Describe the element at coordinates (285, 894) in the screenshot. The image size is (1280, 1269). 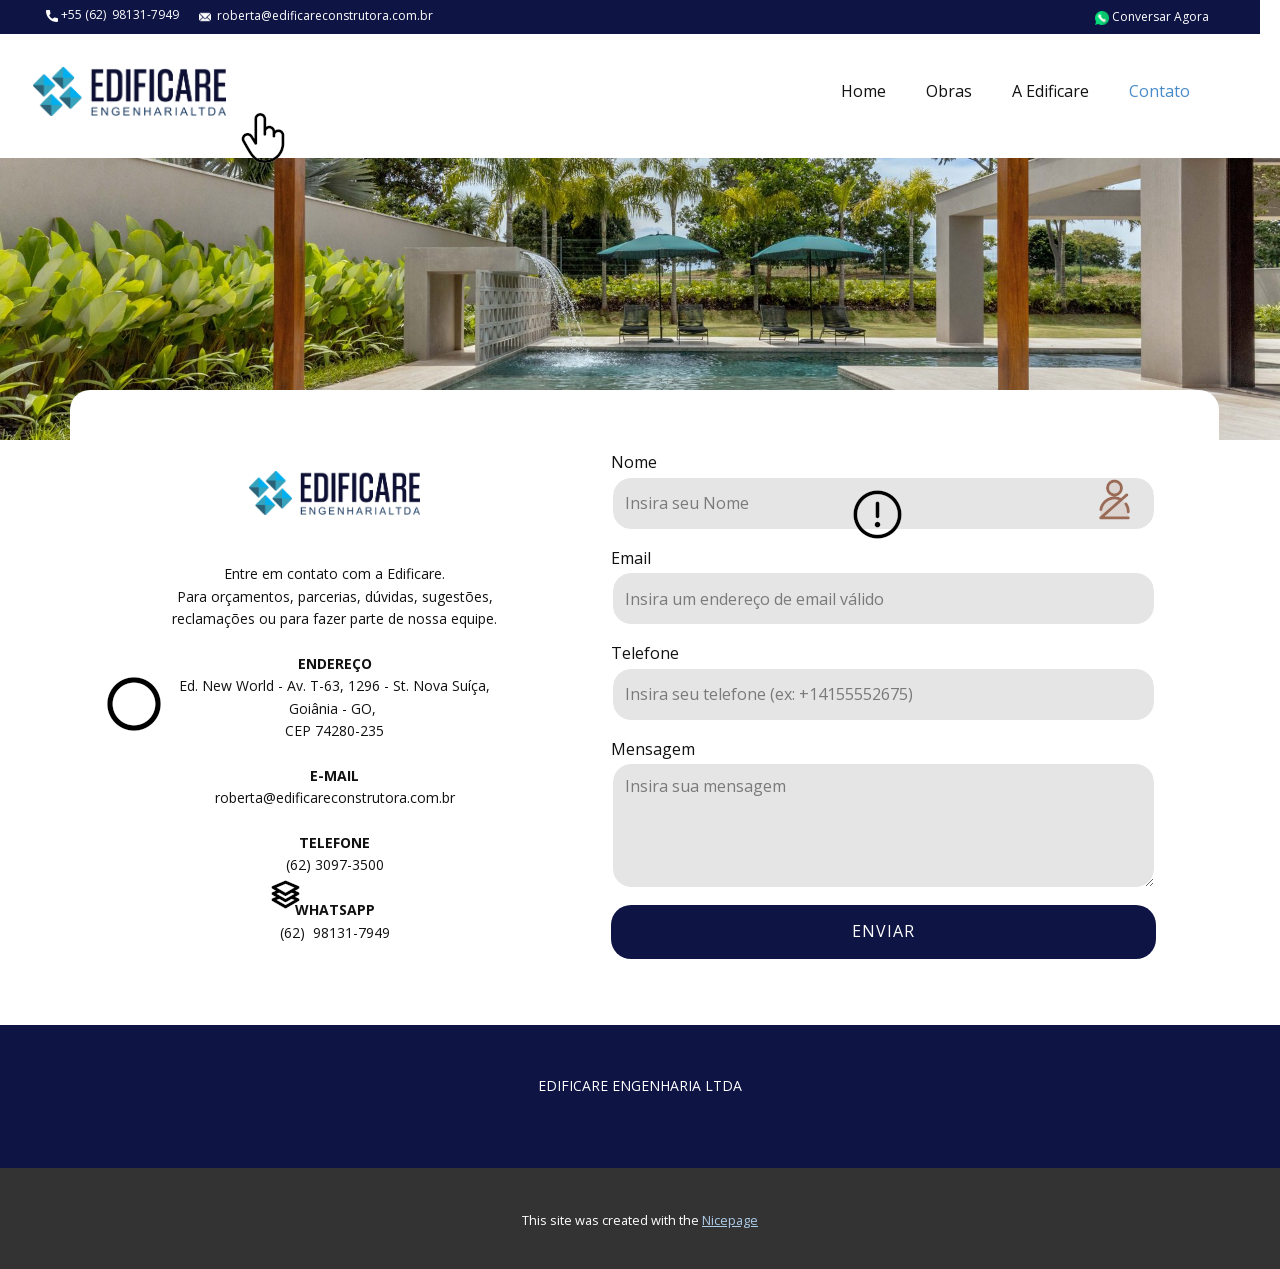
I see `view or manage layers` at that location.